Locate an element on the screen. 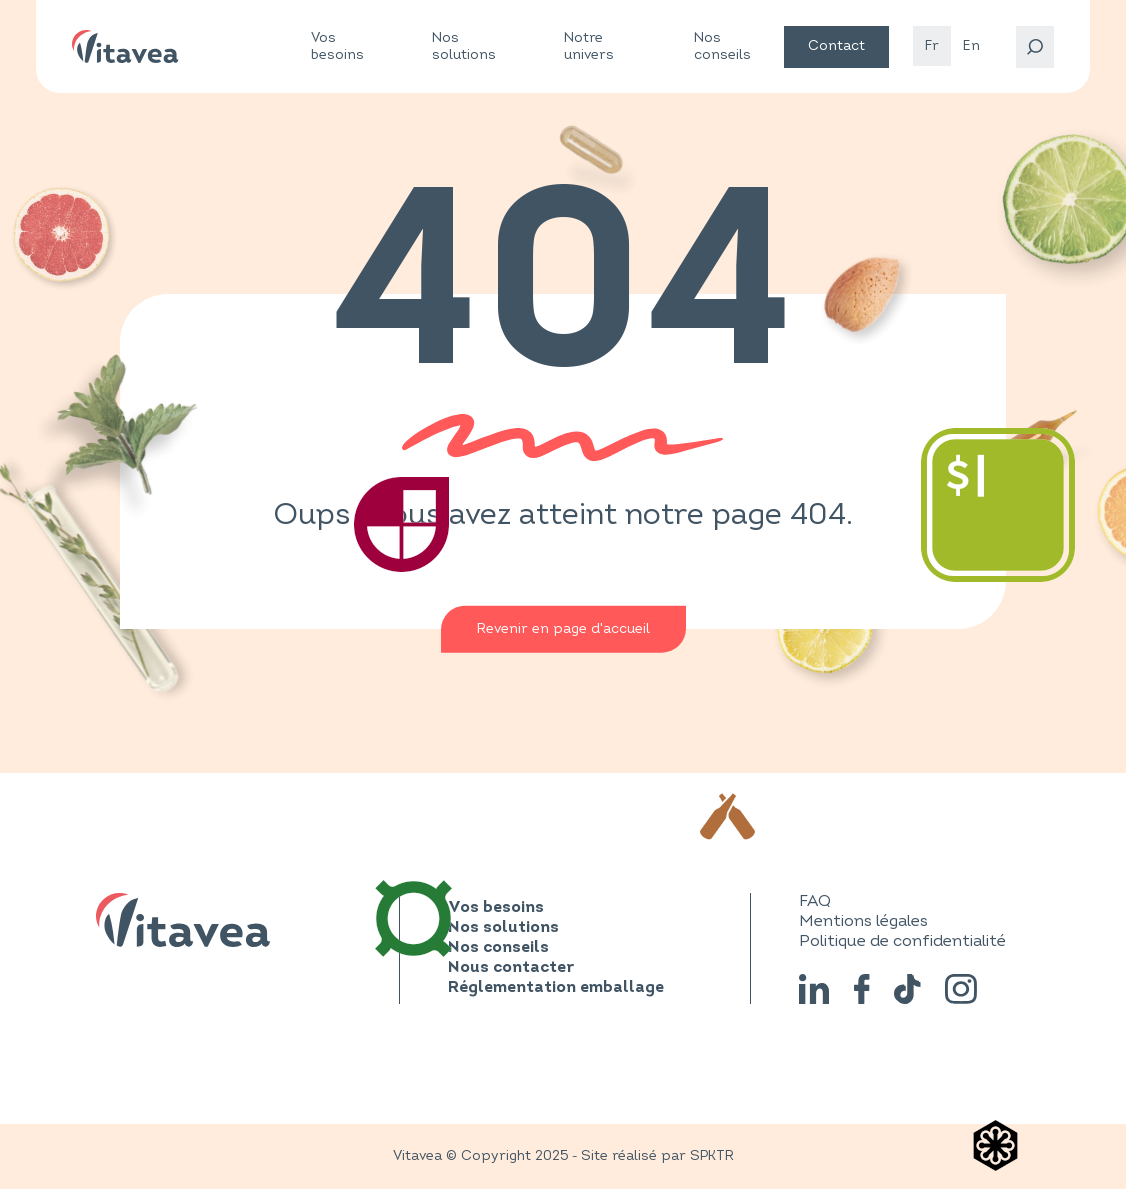 This screenshot has width=1126, height=1189. open the Untappd app is located at coordinates (727, 816).